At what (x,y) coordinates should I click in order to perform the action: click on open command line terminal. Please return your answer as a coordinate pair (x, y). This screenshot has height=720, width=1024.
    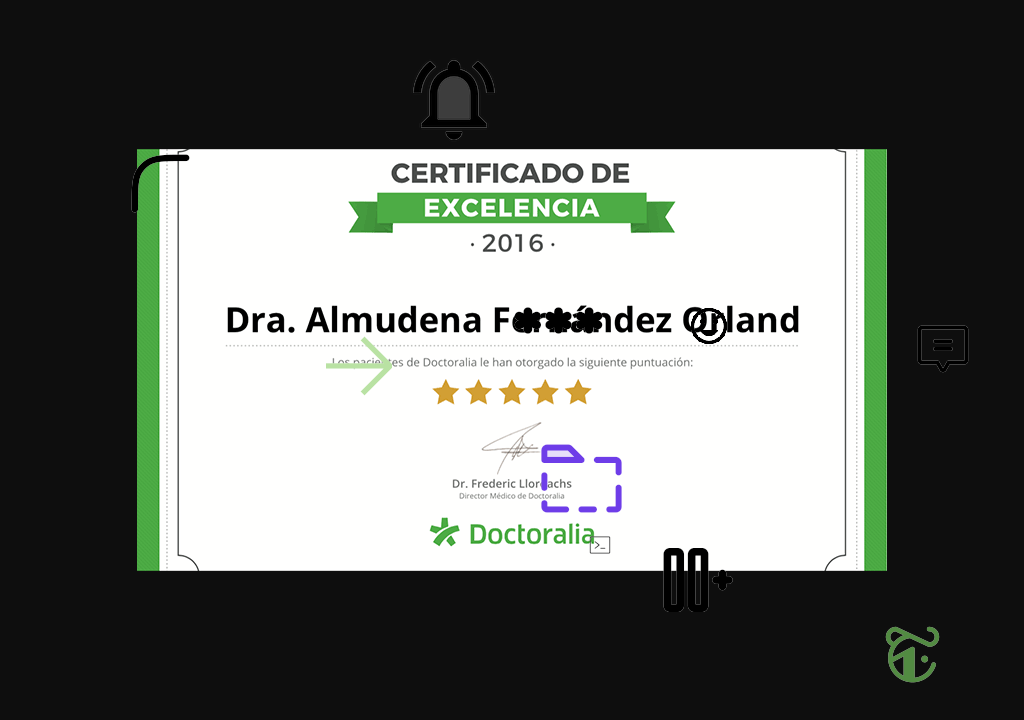
    Looking at the image, I should click on (600, 545).